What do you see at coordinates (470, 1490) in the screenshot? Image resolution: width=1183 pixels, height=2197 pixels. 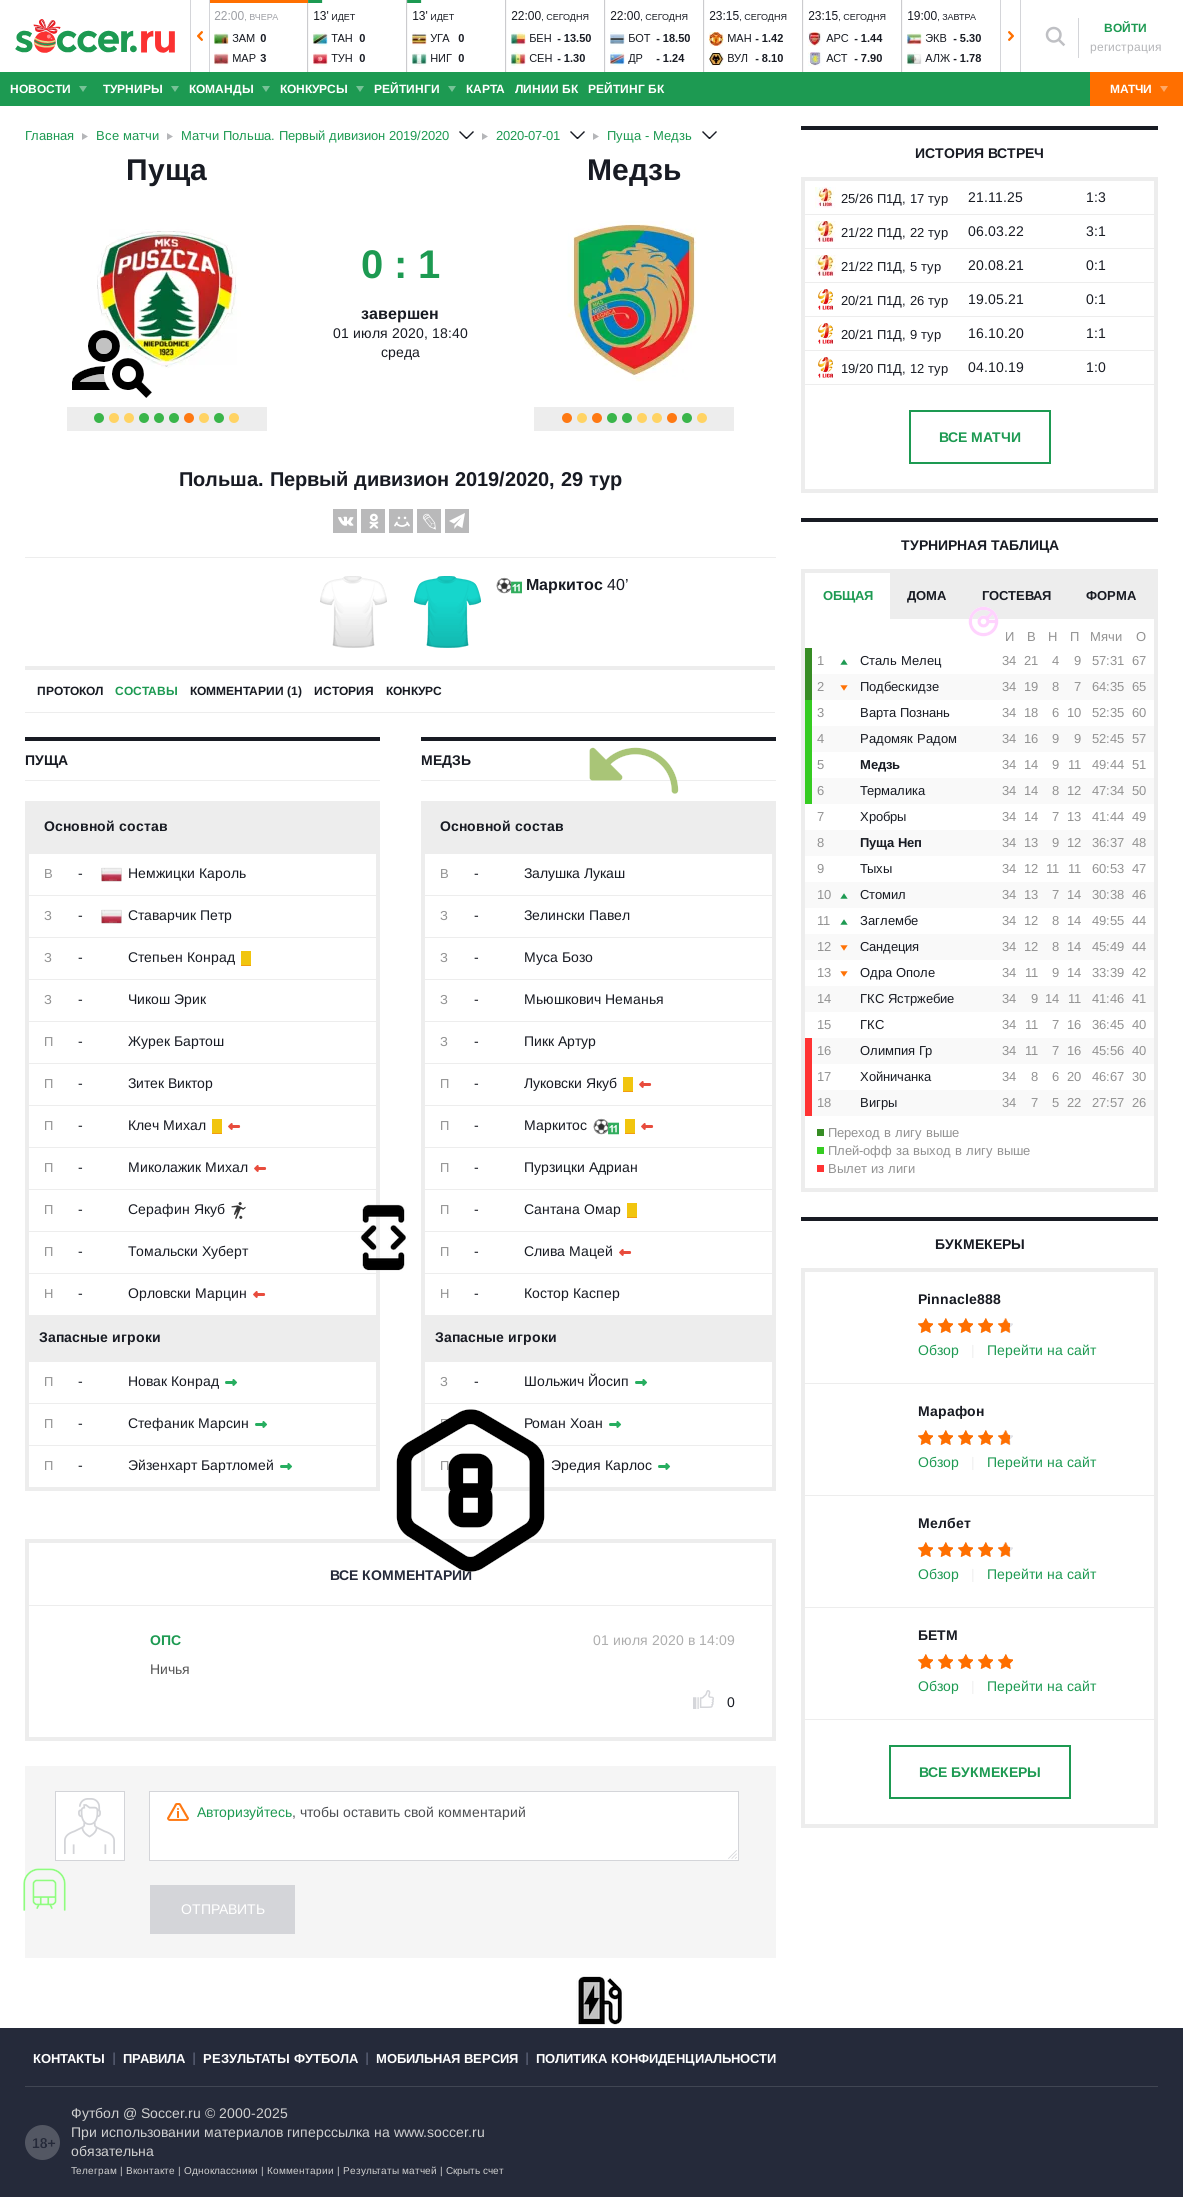 I see `indicates step 8 in a multi-step process` at bounding box center [470, 1490].